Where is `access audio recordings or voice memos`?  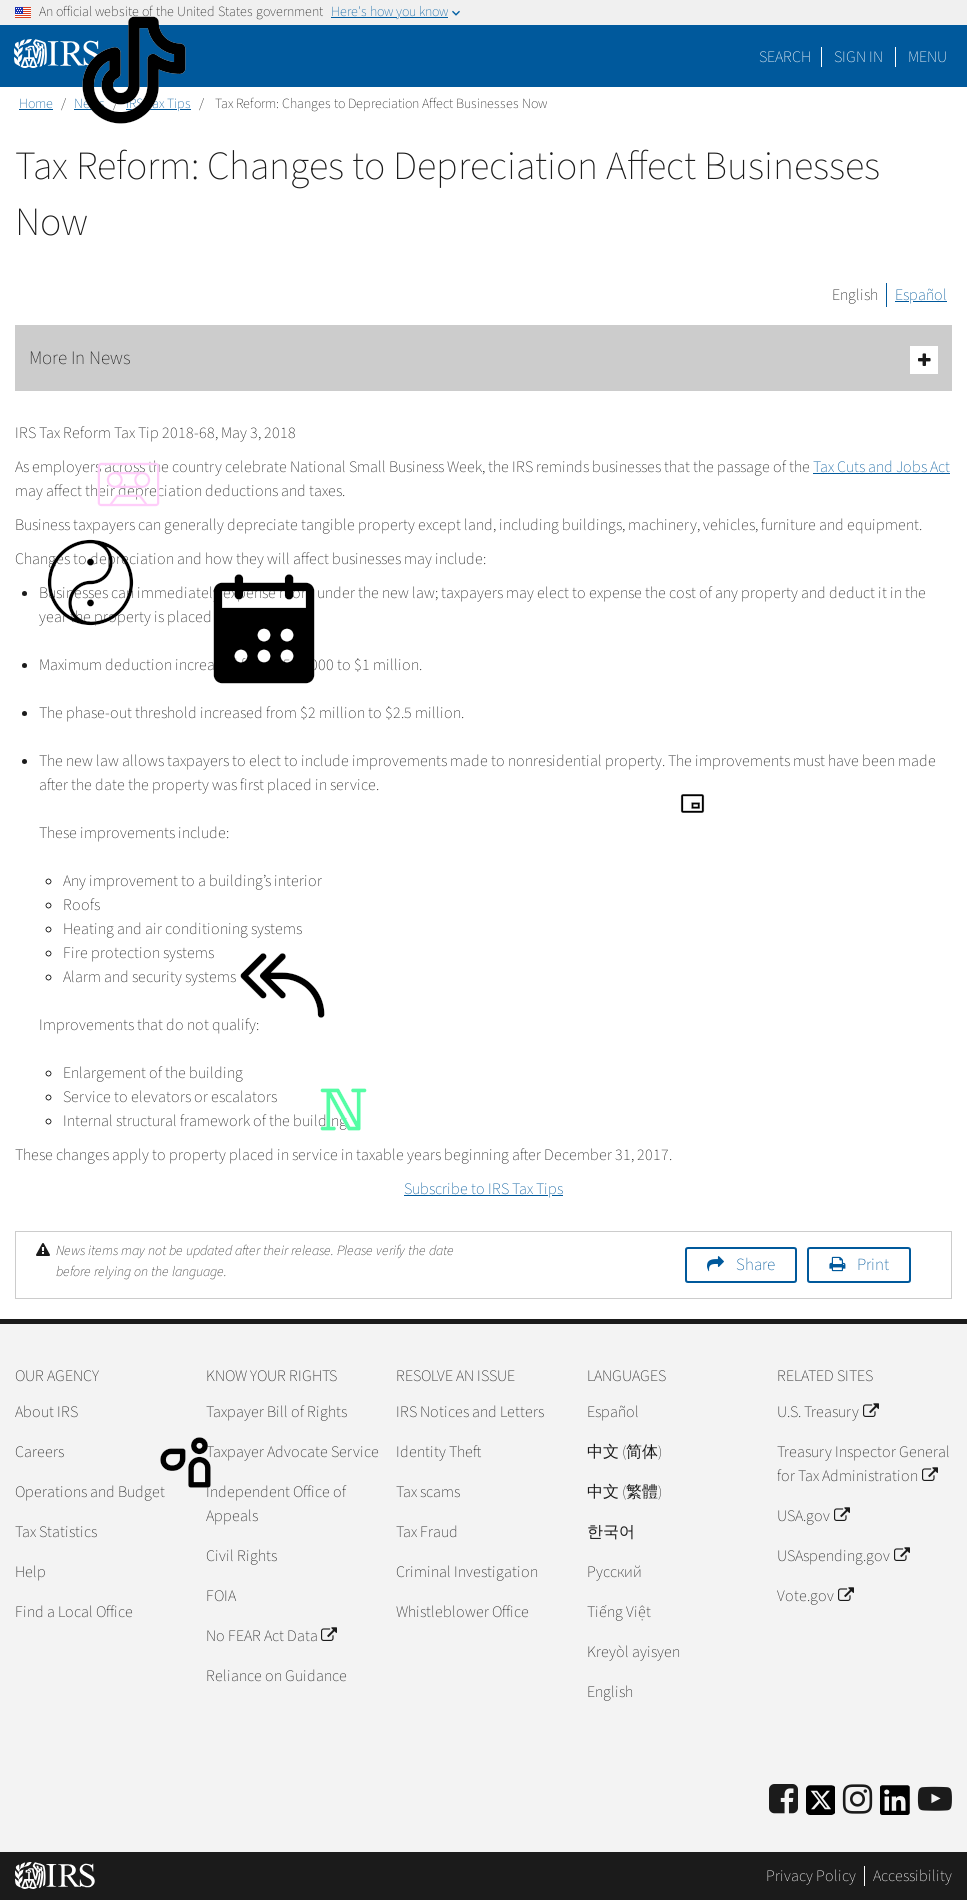
access audio recordings or voice memos is located at coordinates (128, 484).